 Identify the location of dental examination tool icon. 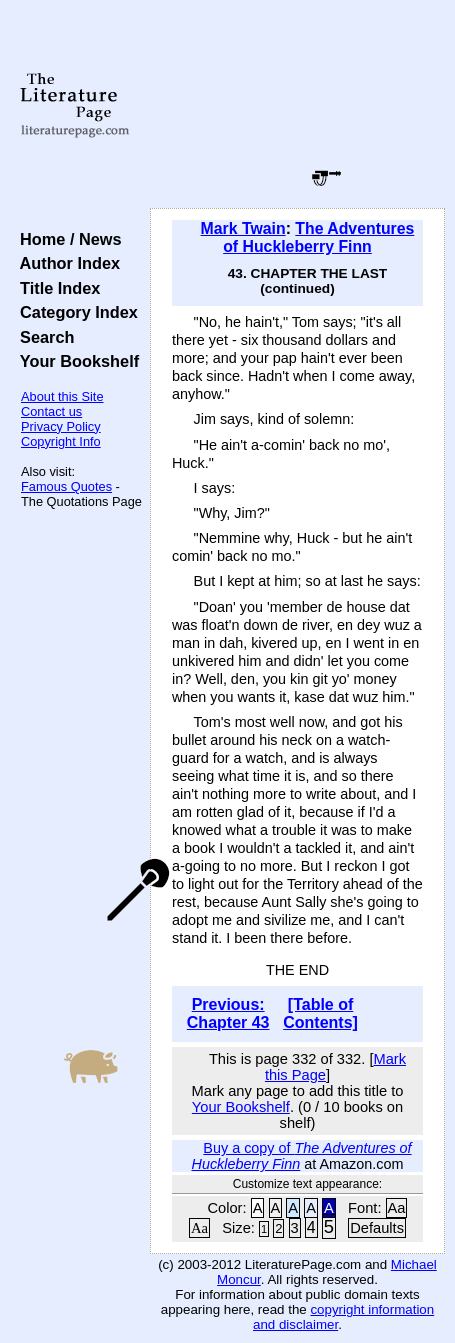
(138, 889).